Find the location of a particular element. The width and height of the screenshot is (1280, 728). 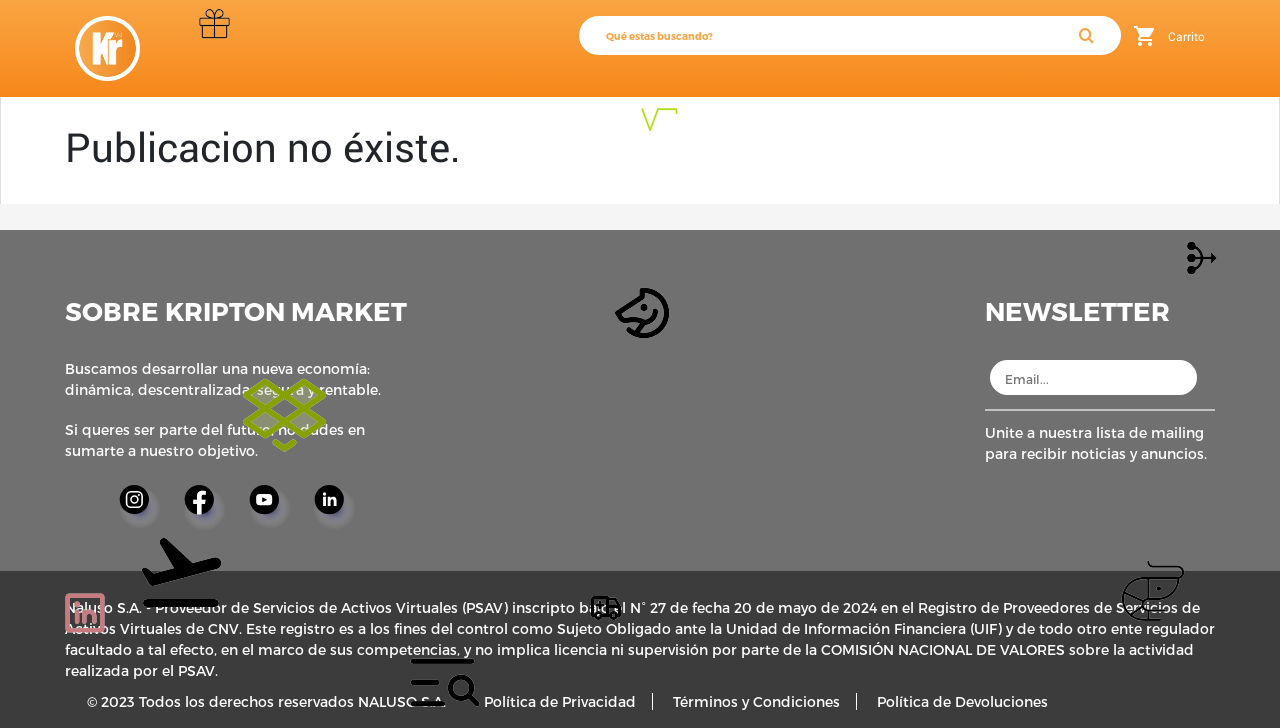

access equestrian or horse-related features is located at coordinates (644, 313).